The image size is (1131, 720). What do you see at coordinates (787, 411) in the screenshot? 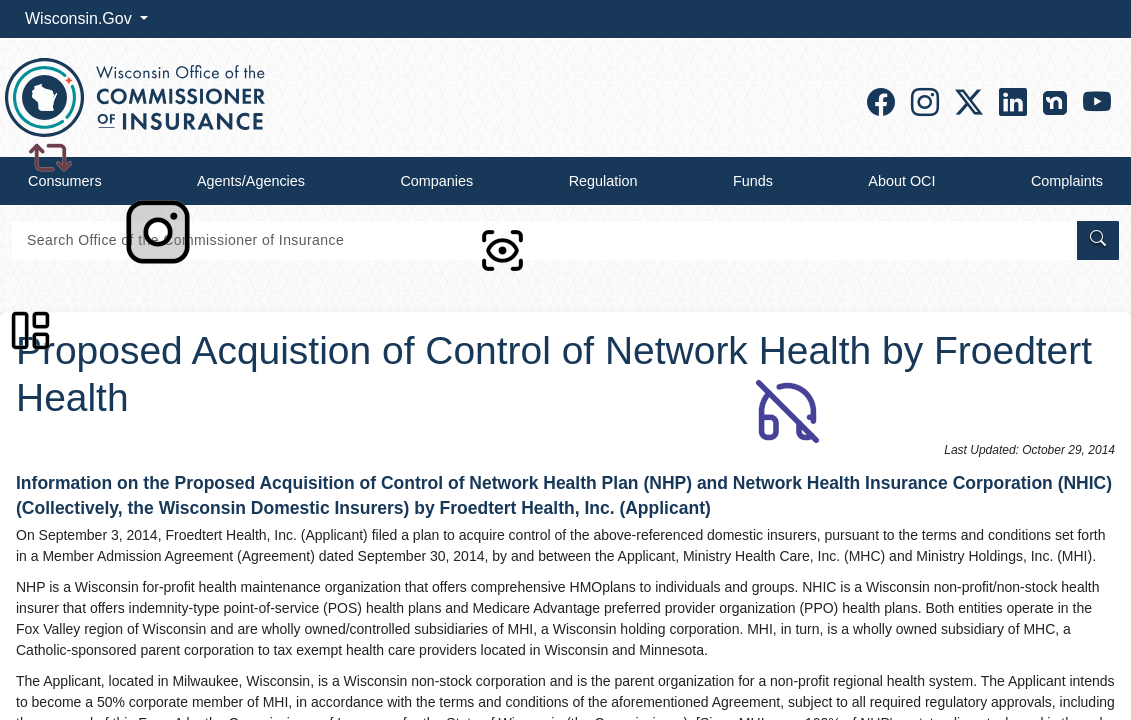
I see `mute or disable audio output` at bounding box center [787, 411].